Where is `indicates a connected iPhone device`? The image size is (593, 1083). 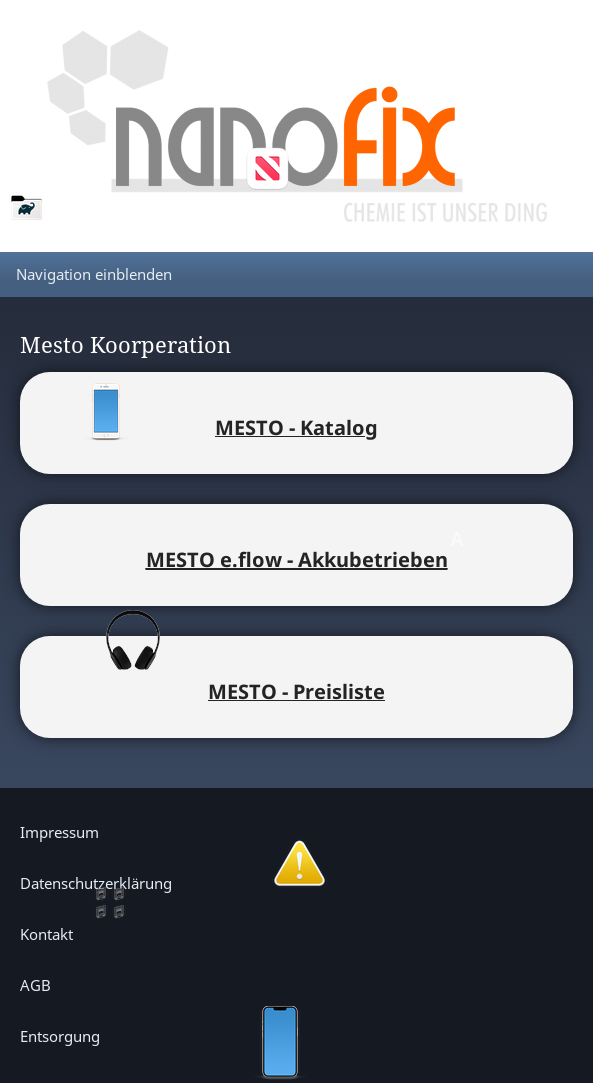
indicates a connected iPhone device is located at coordinates (106, 412).